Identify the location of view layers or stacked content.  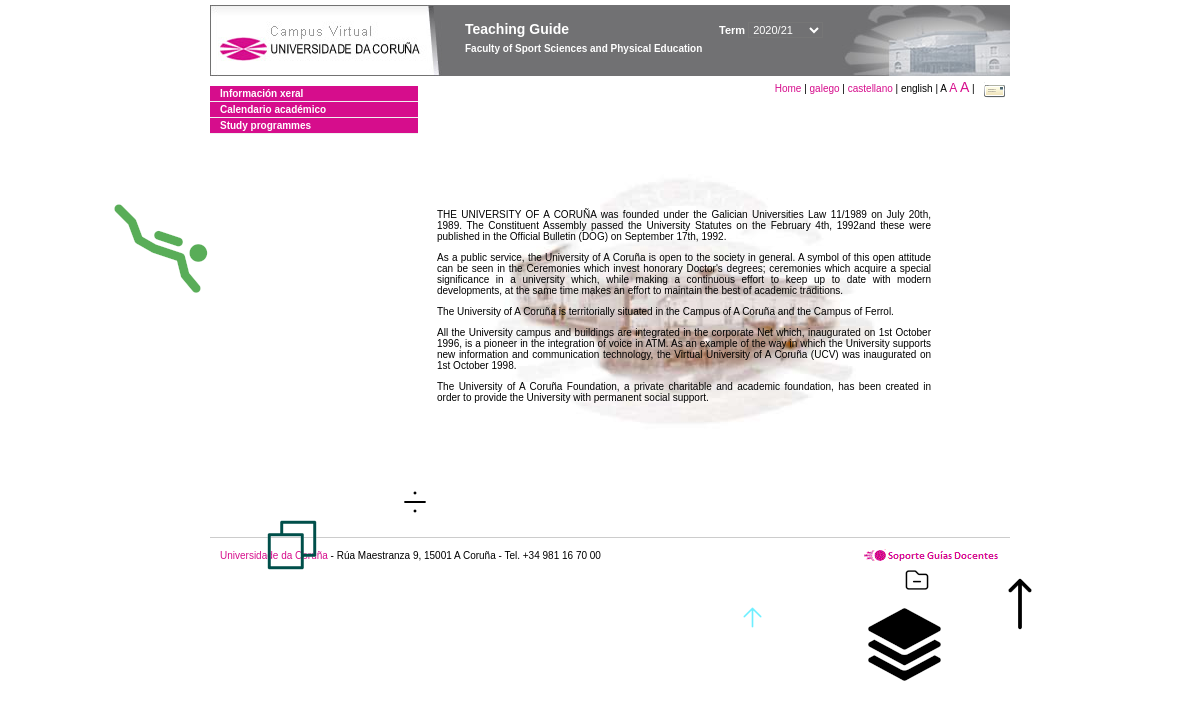
(904, 644).